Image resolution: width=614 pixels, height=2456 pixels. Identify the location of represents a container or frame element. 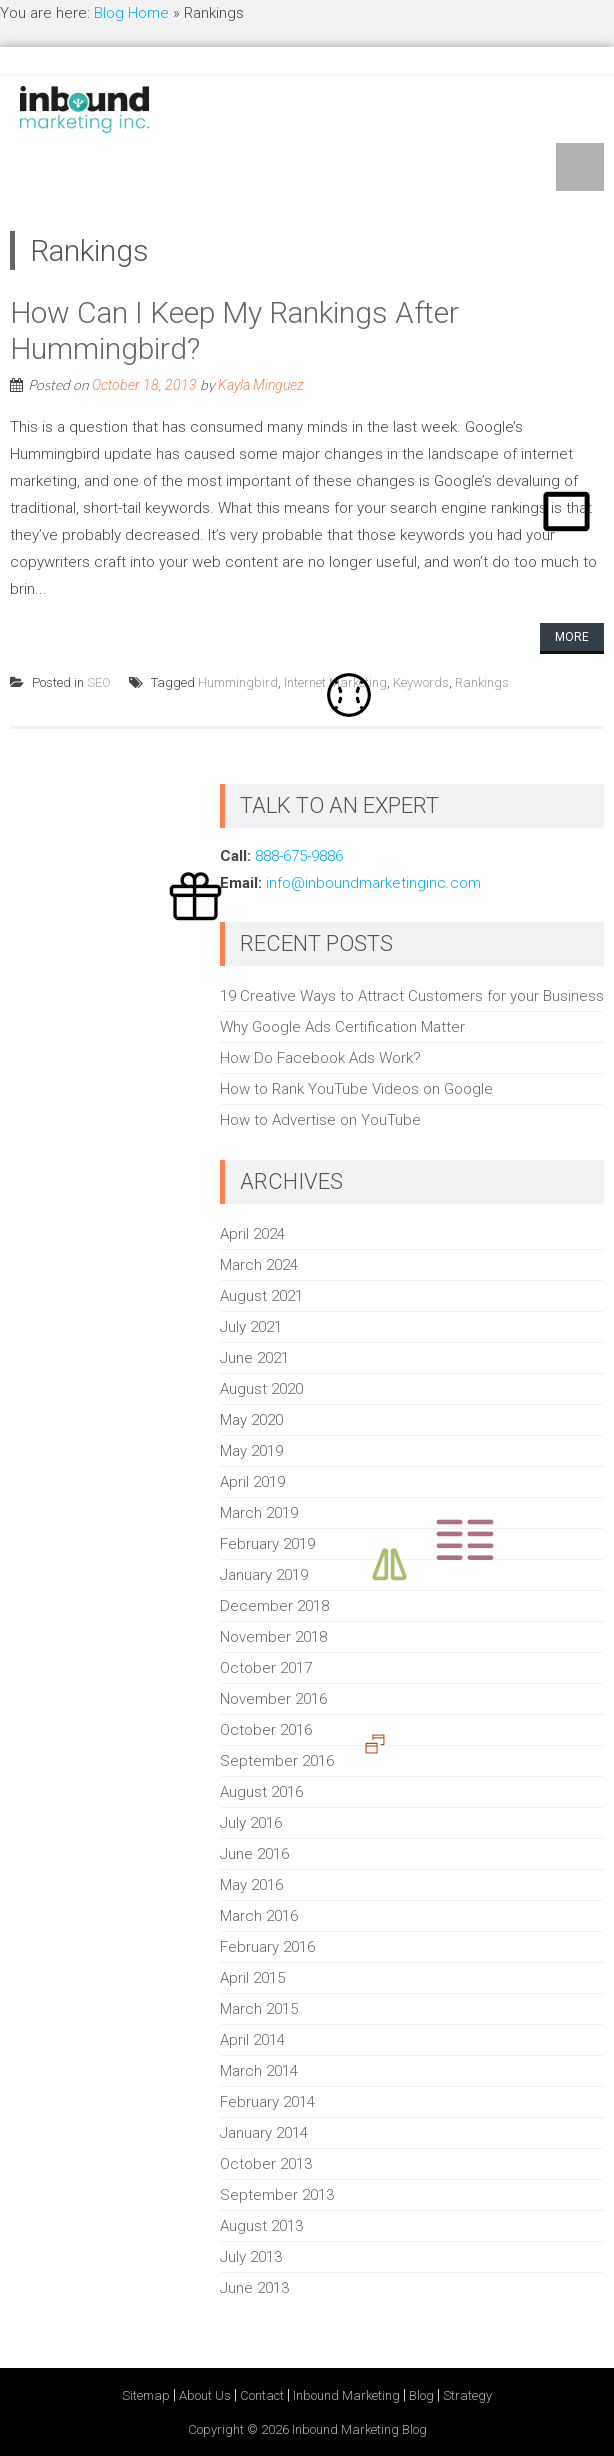
(566, 511).